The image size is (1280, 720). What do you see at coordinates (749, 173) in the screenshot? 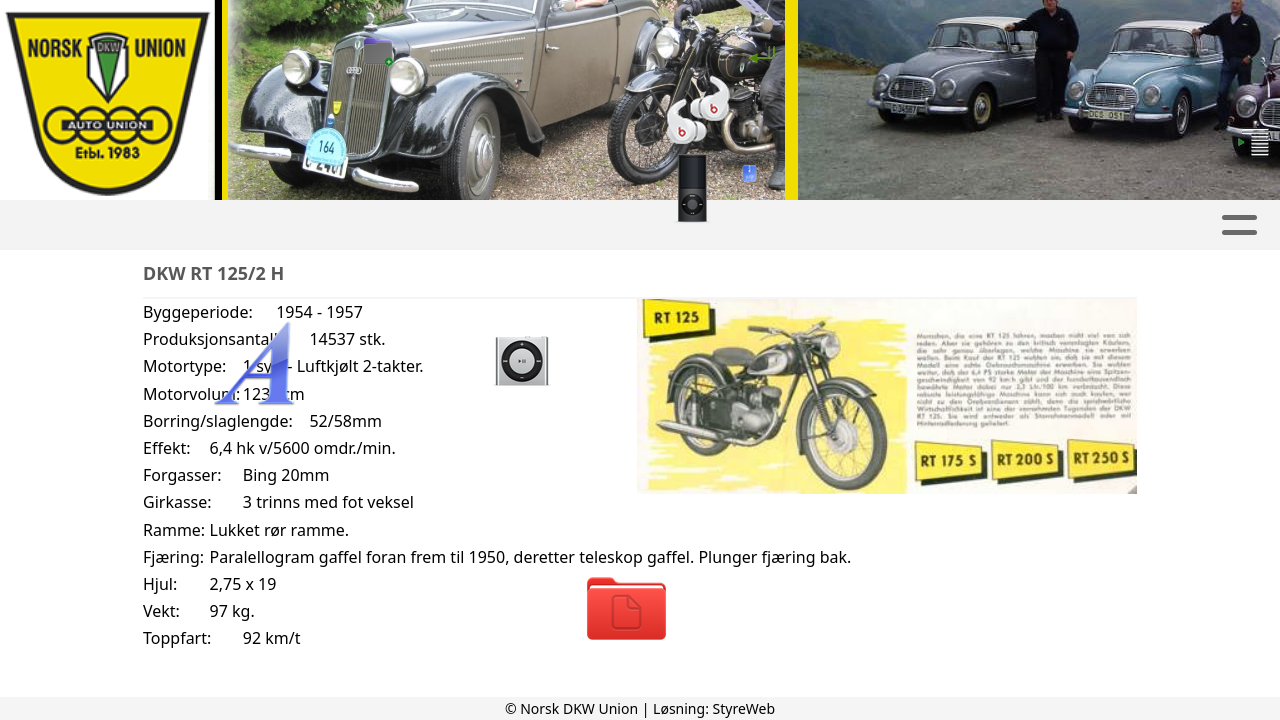
I see `a gzip compressed archive file` at bounding box center [749, 173].